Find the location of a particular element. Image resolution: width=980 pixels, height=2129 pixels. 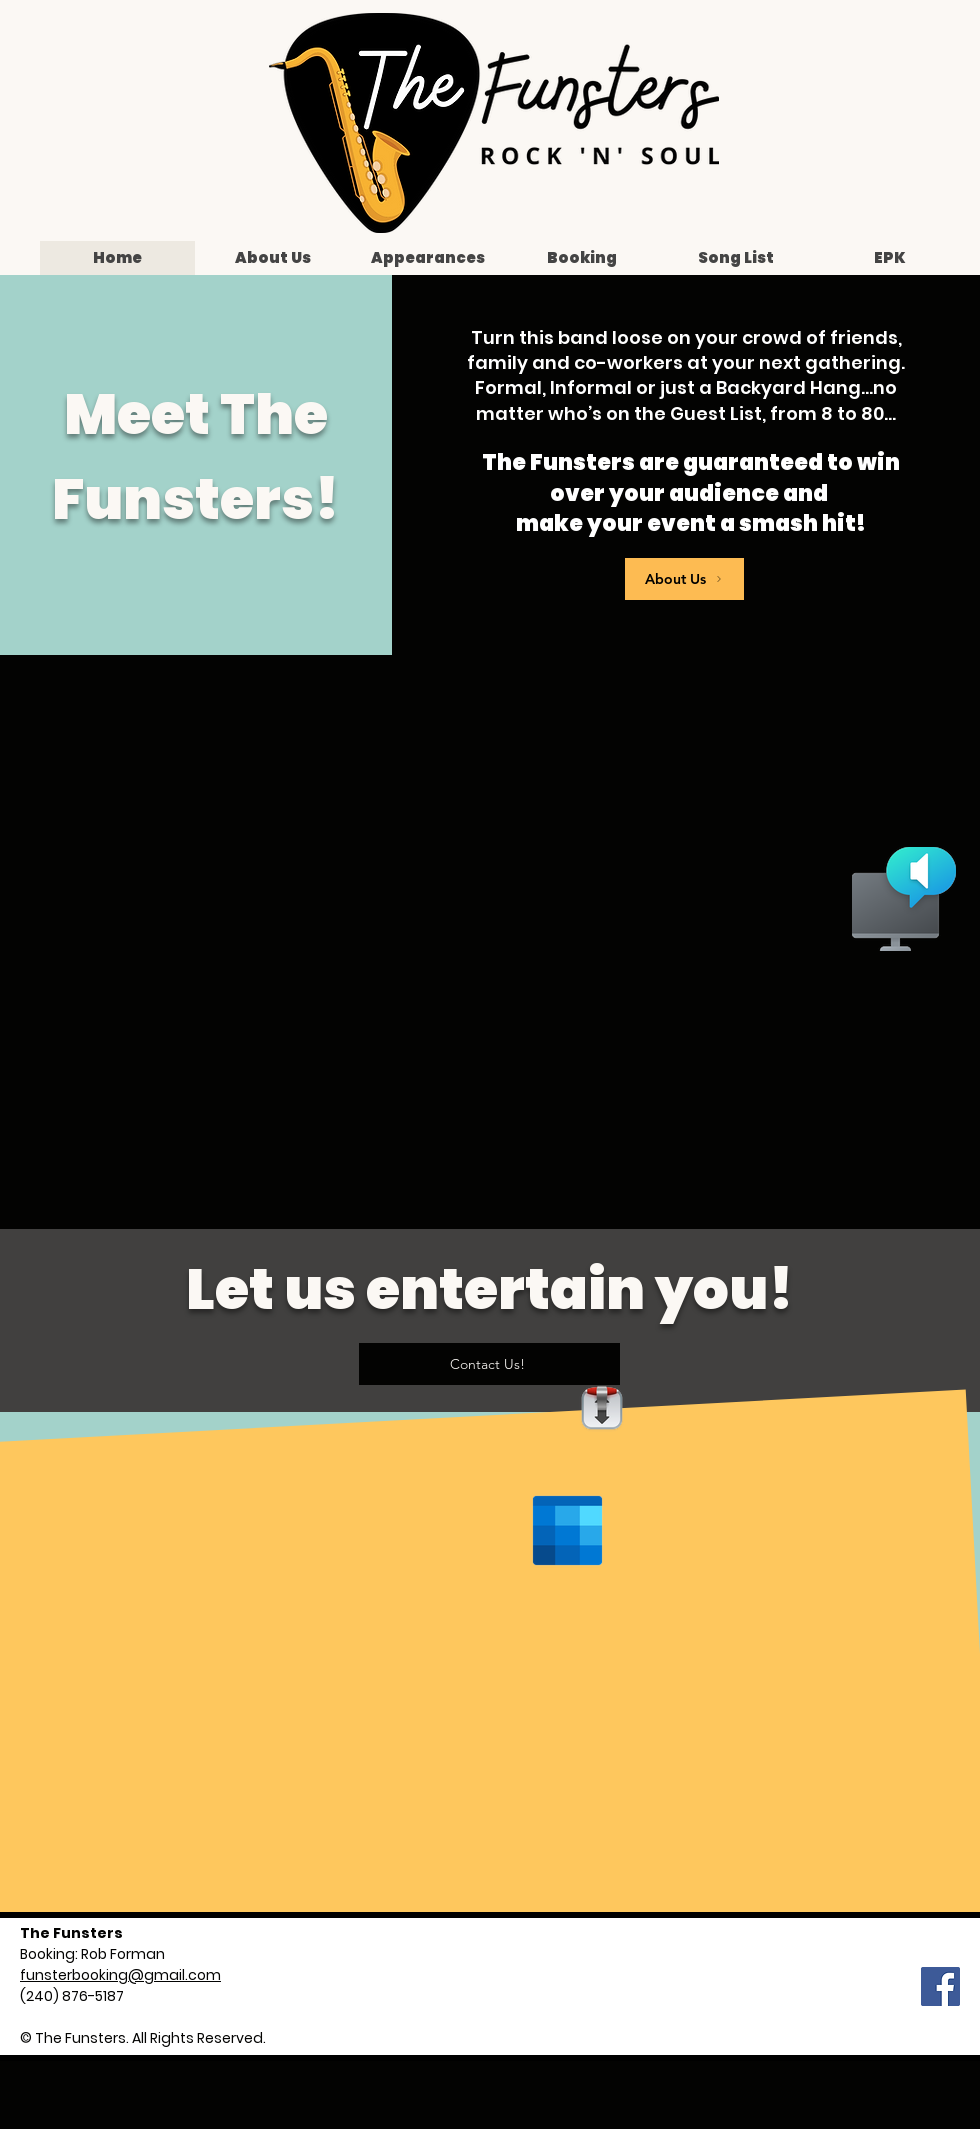

open the narrator accessibility app is located at coordinates (904, 899).